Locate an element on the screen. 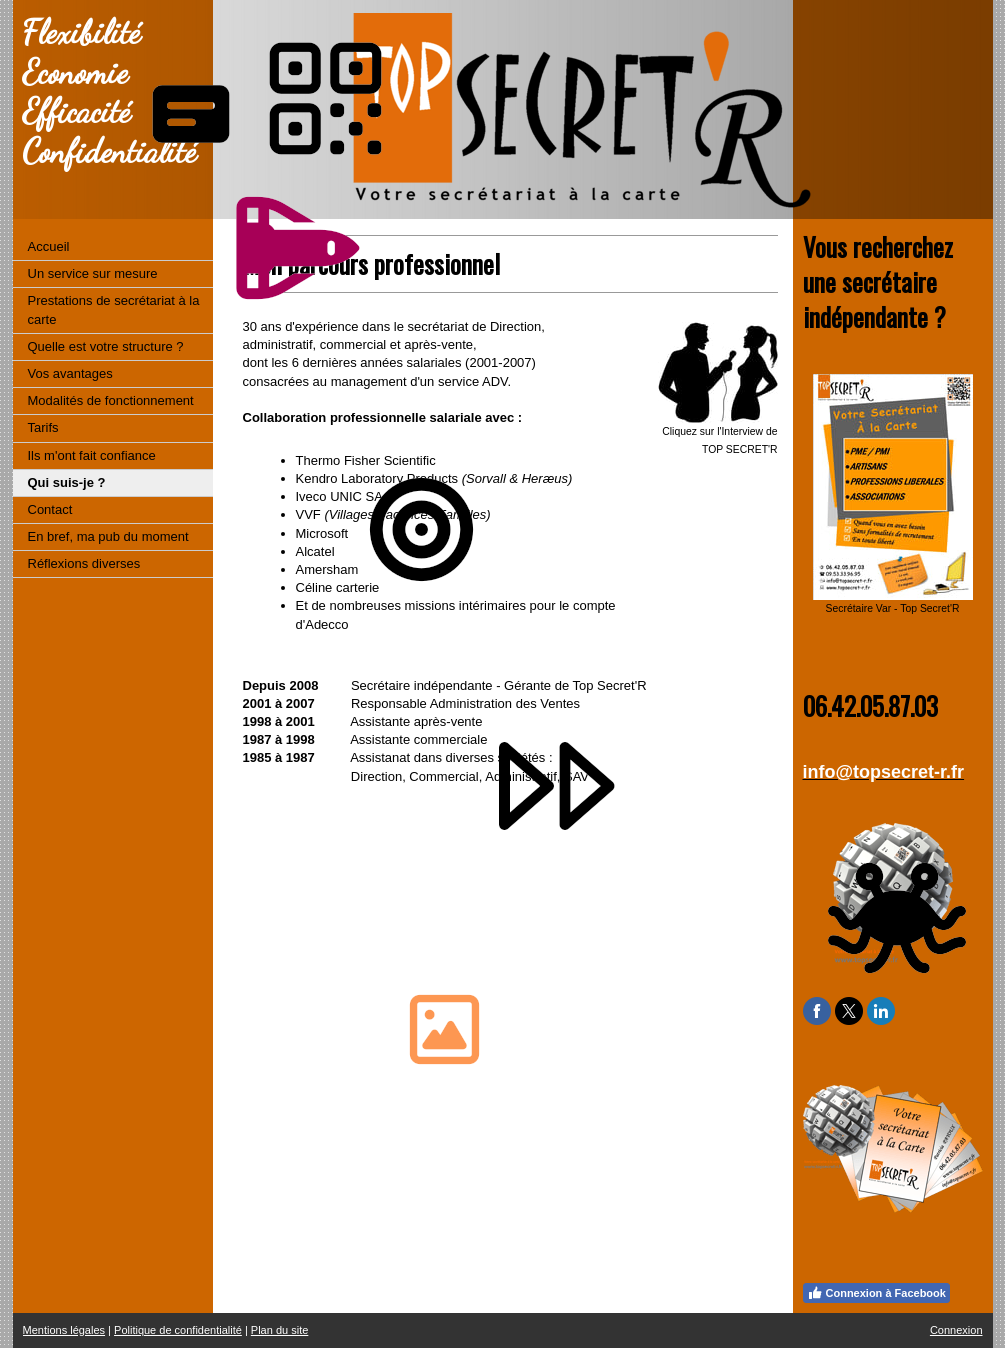  skip to the next track is located at coordinates (554, 786).